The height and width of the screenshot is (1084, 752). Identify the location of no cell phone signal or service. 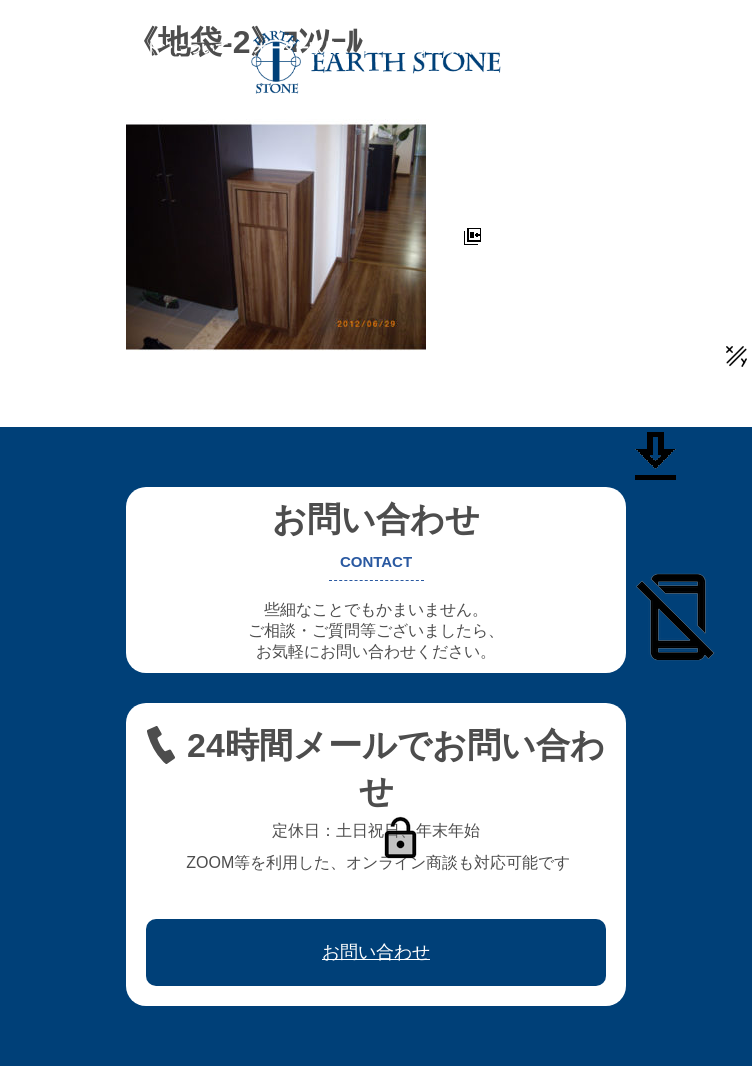
(678, 617).